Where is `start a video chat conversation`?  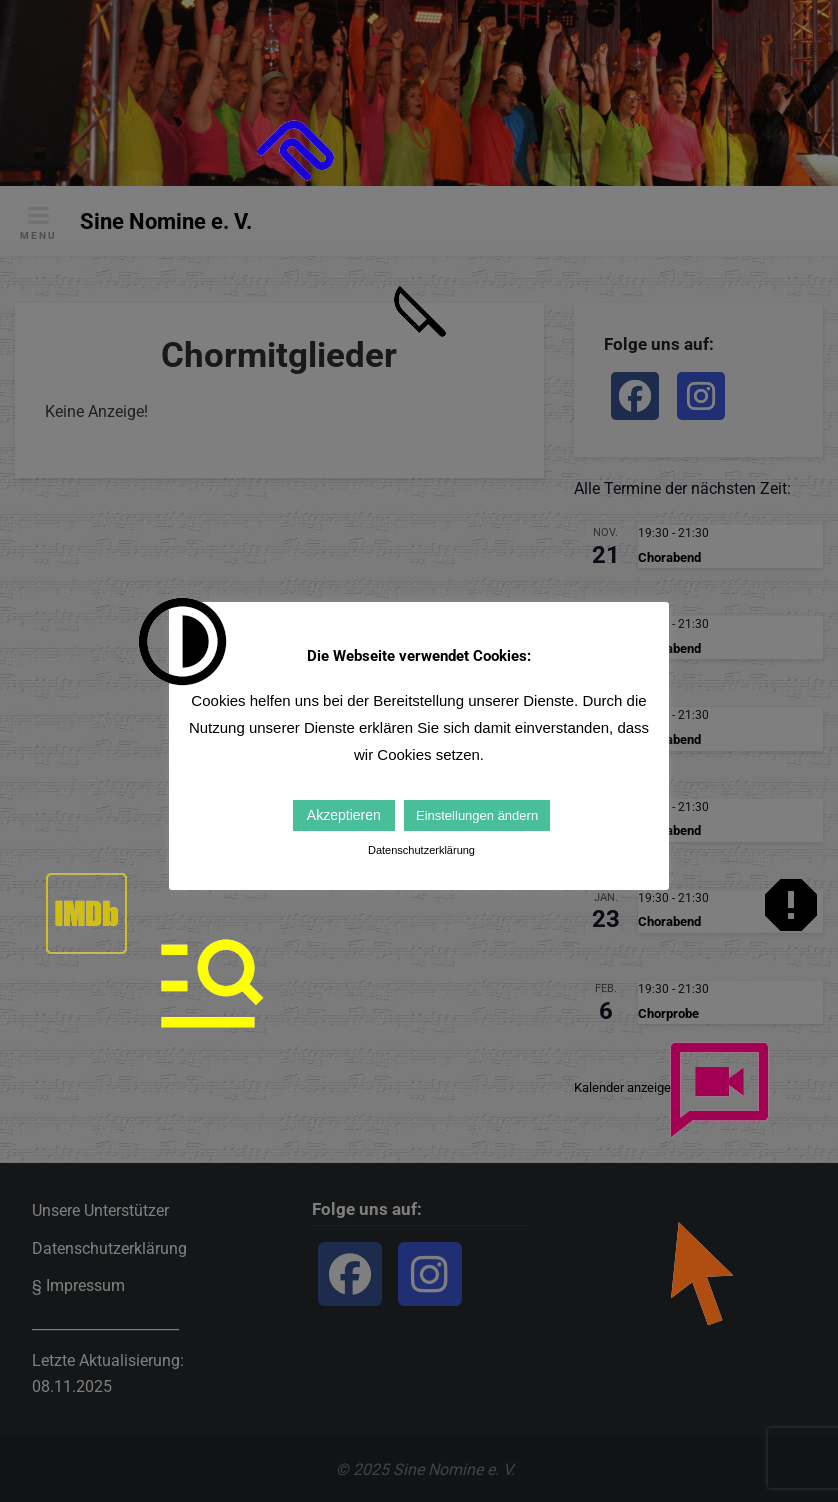
start a video chat conversation is located at coordinates (719, 1086).